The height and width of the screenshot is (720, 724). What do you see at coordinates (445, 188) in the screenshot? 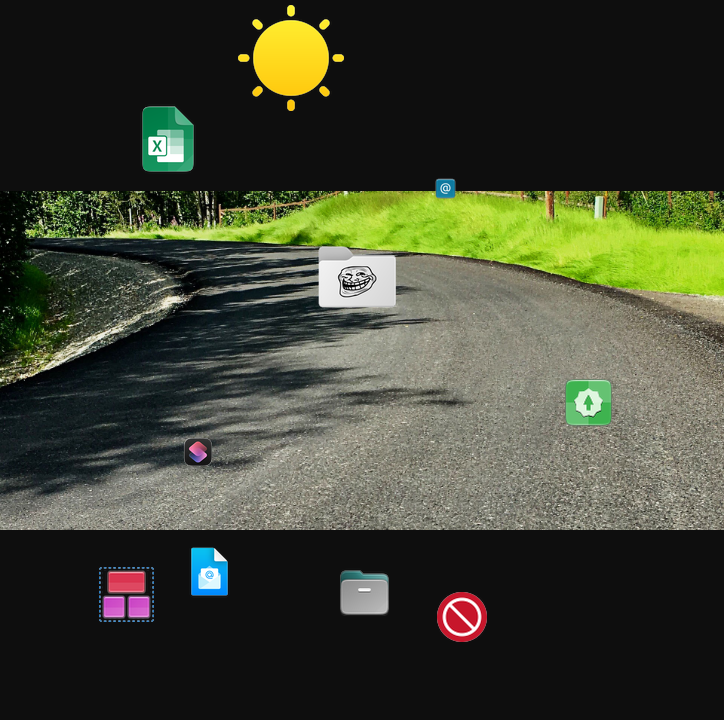
I see `access online accounts settings` at bounding box center [445, 188].